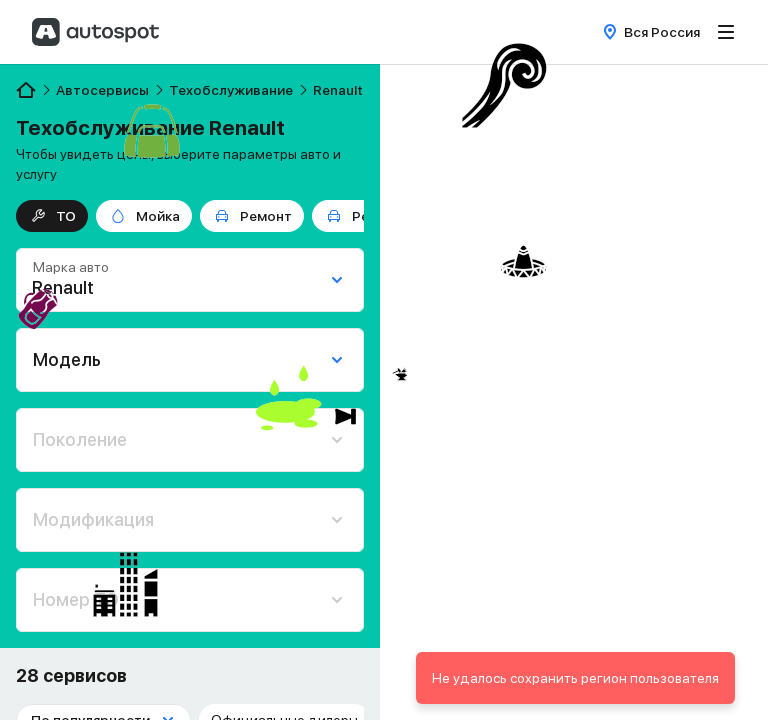  Describe the element at coordinates (152, 131) in the screenshot. I see `access gym or fitness features` at that location.